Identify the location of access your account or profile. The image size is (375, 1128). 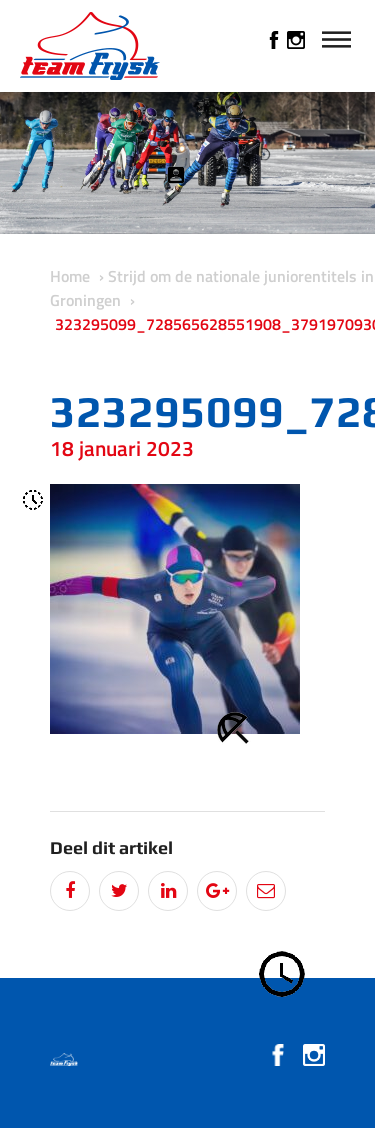
(176, 175).